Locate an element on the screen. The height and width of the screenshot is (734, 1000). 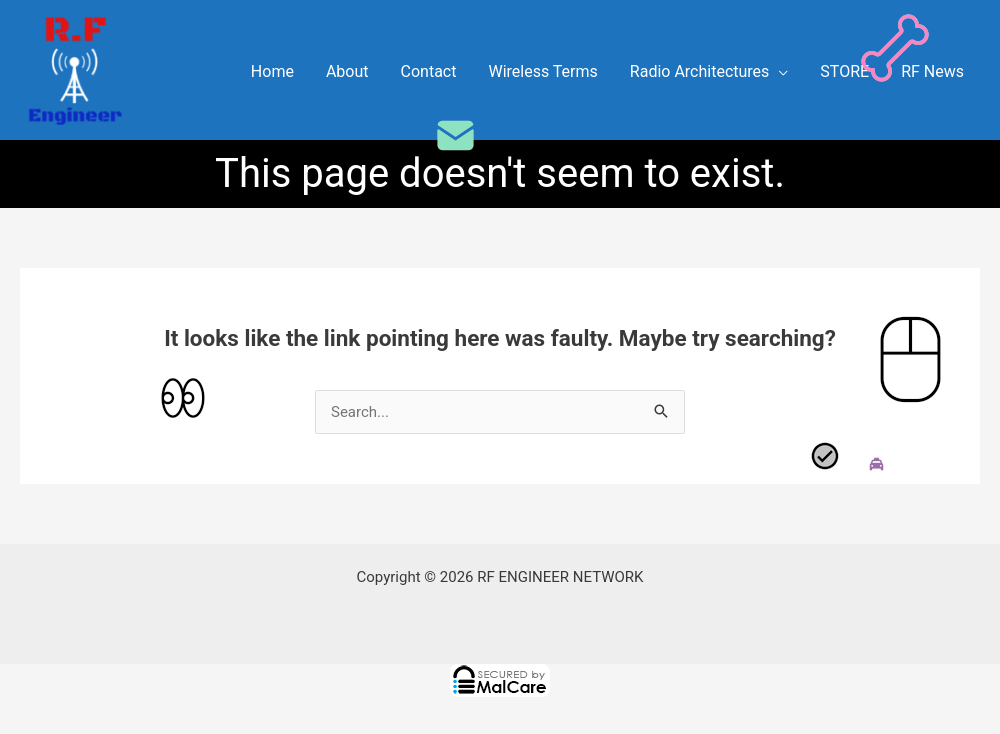
open your inbox or messages is located at coordinates (455, 135).